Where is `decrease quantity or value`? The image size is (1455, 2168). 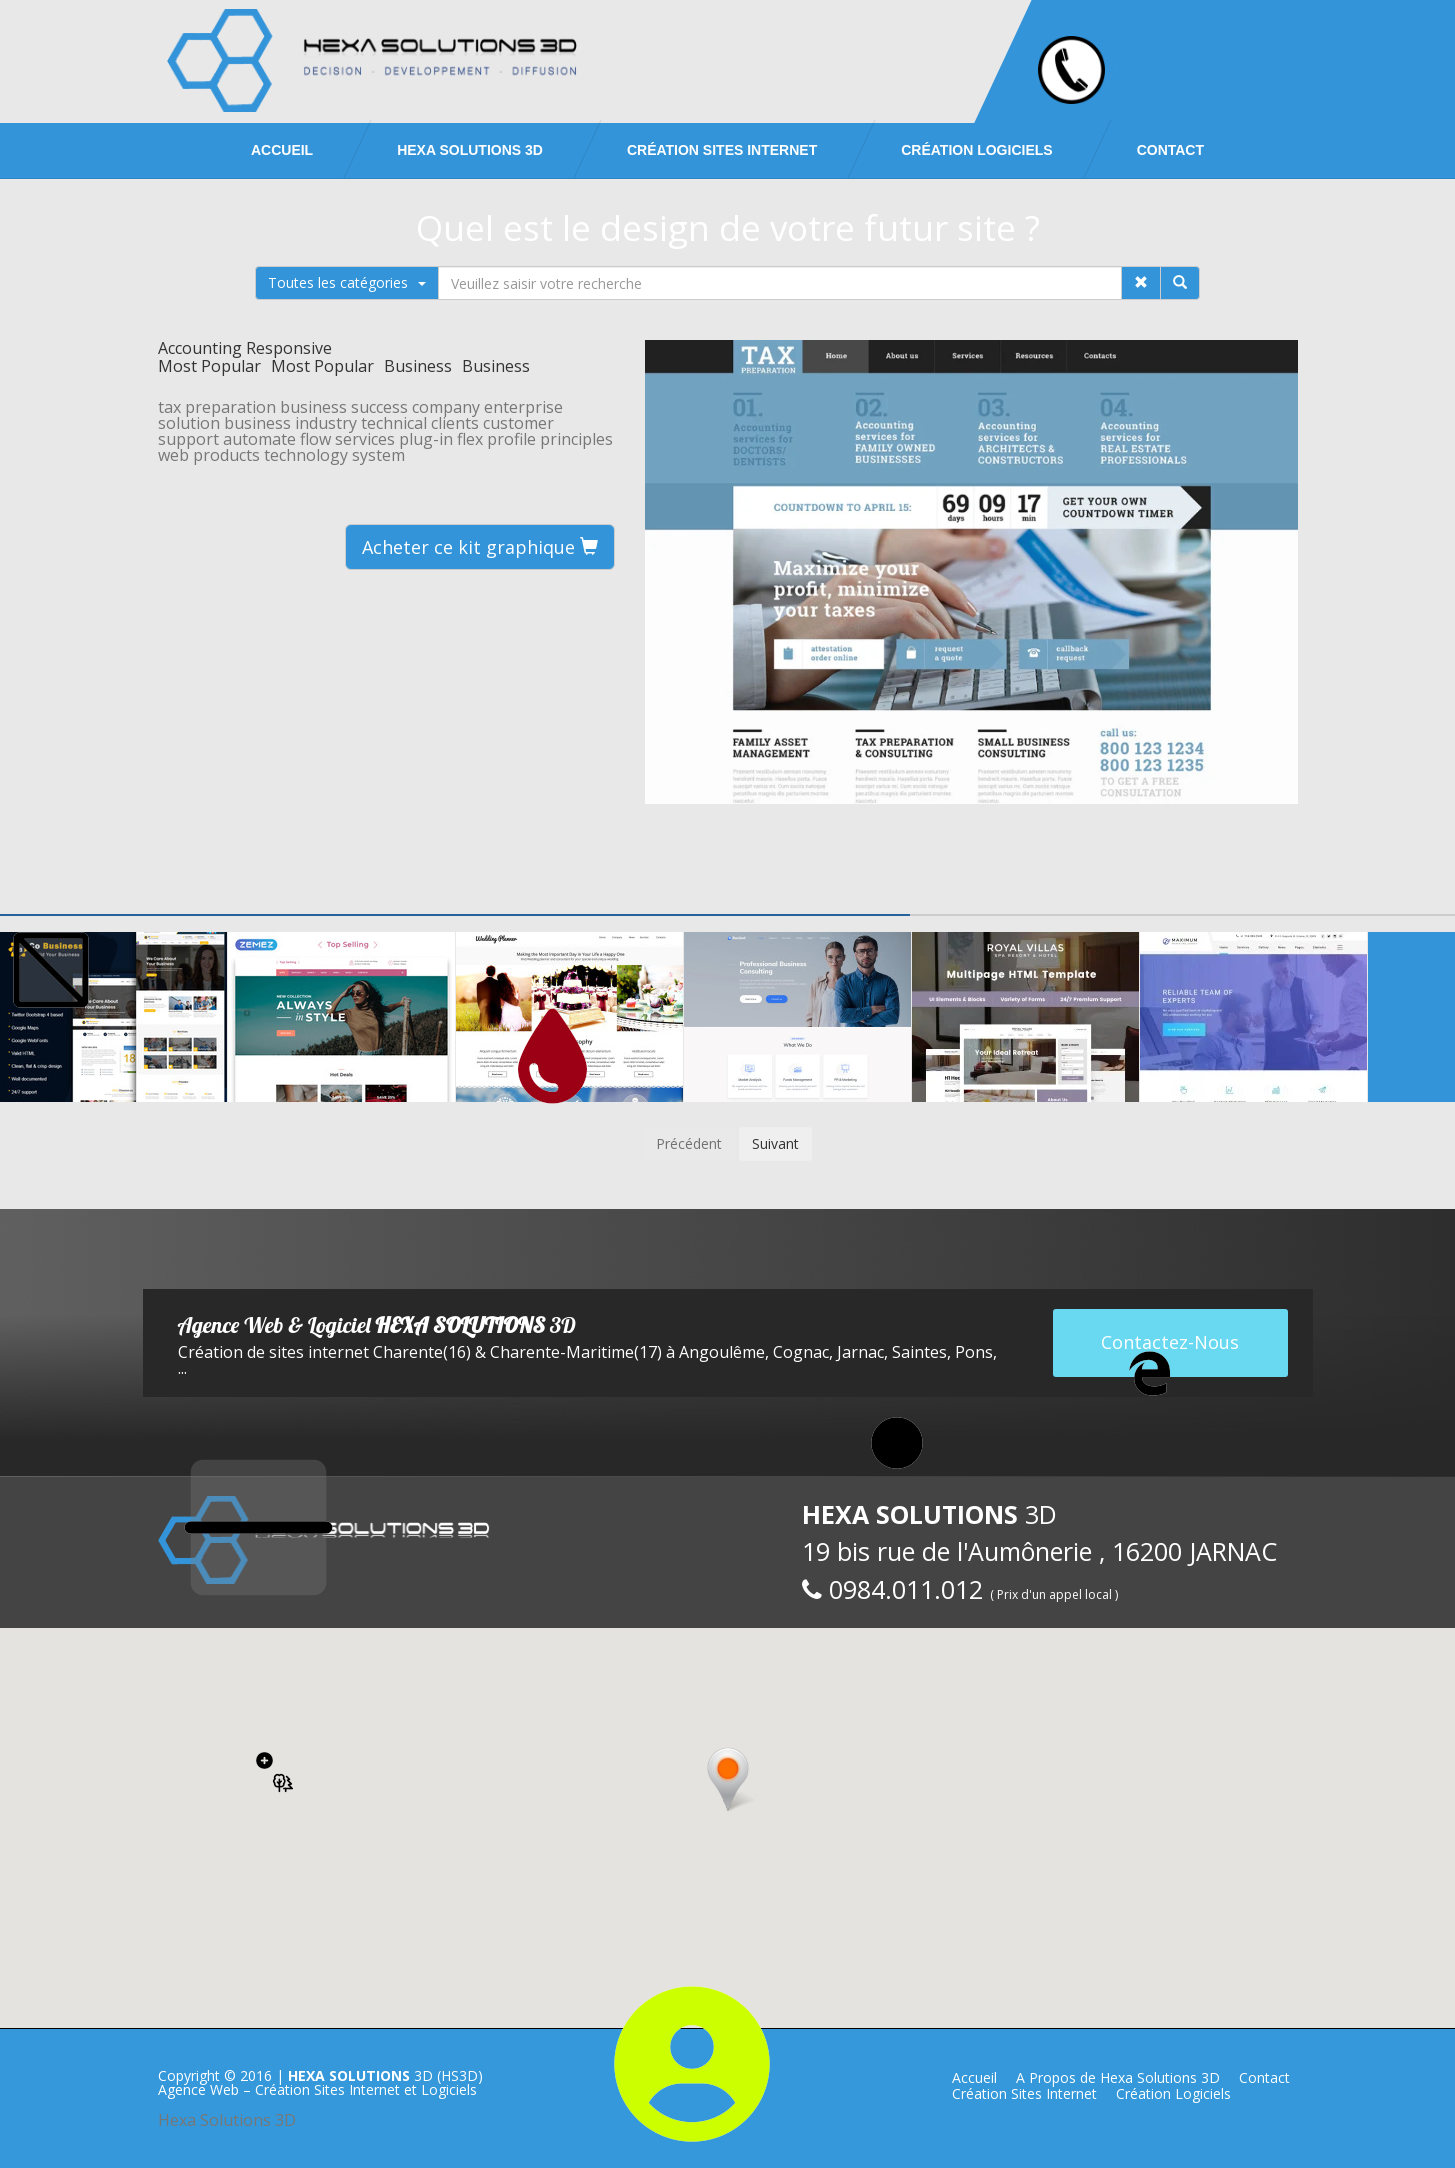
decrease quantity or value is located at coordinates (258, 1527).